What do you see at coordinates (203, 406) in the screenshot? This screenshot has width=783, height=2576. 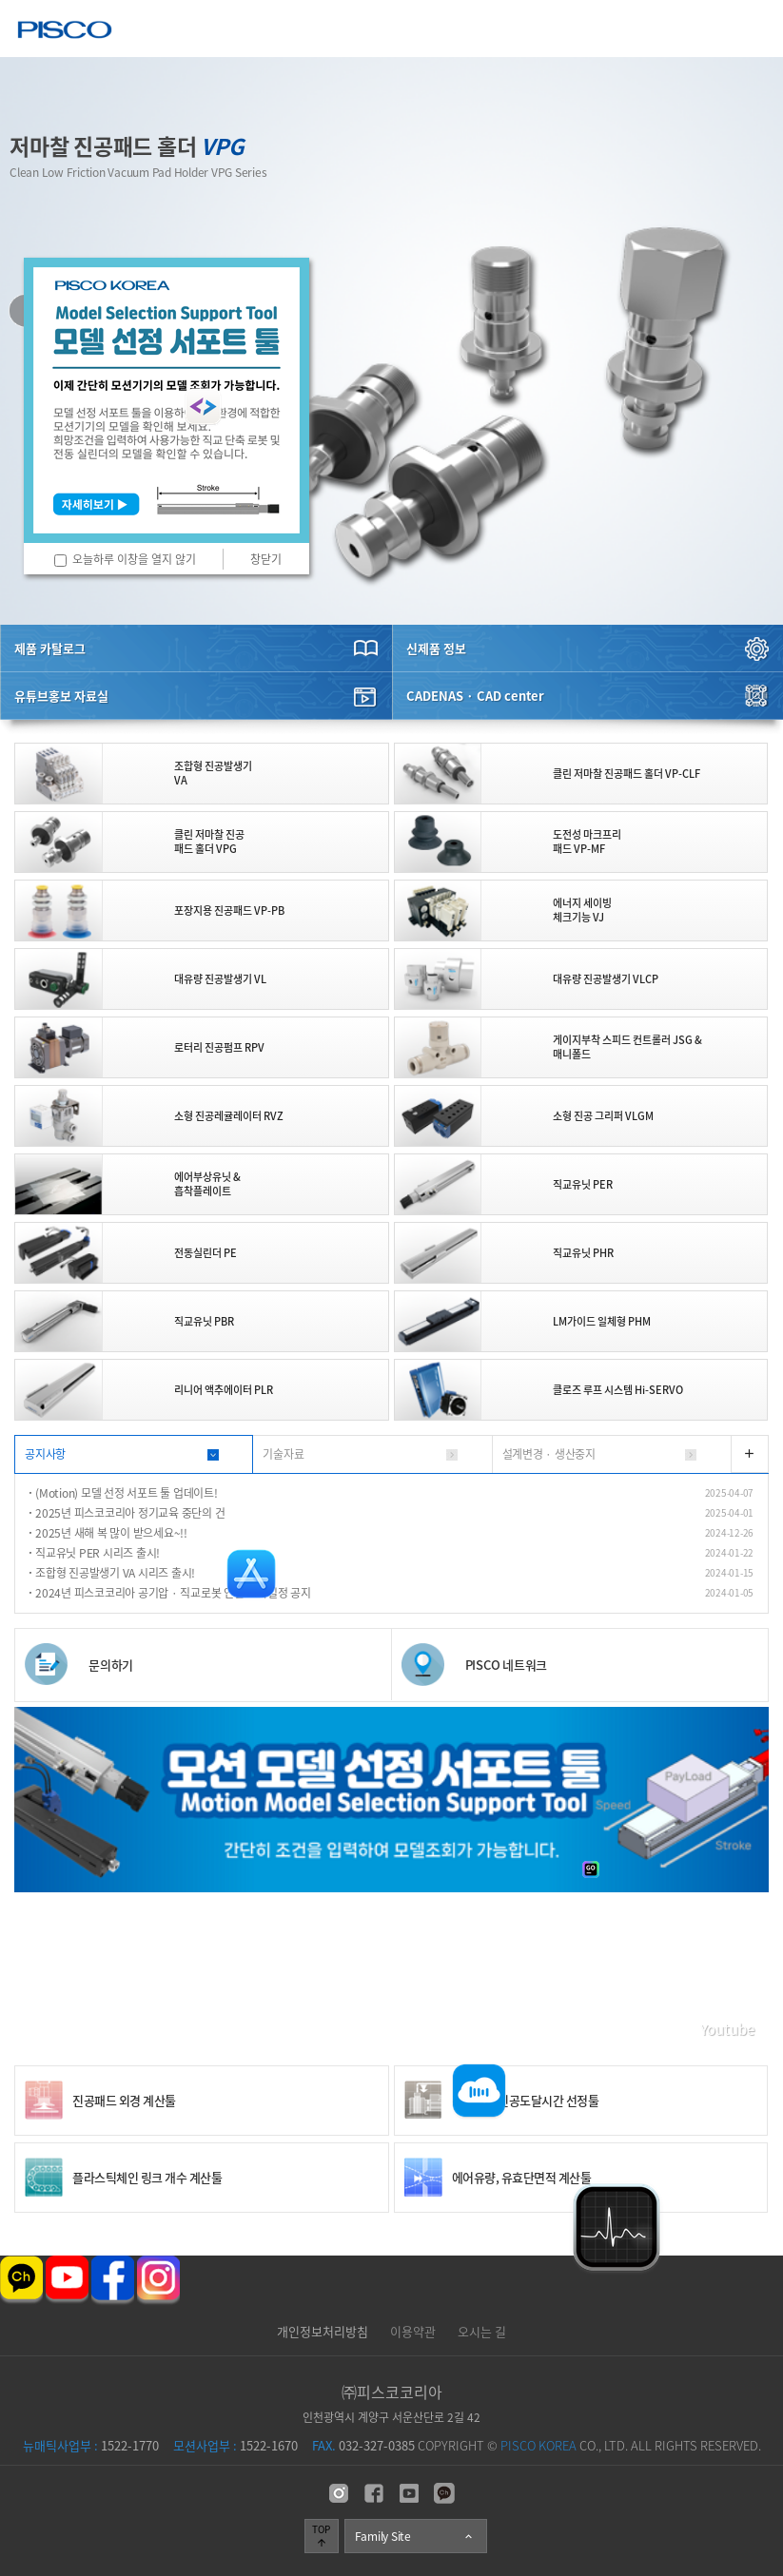 I see `open smartgit version control client` at bounding box center [203, 406].